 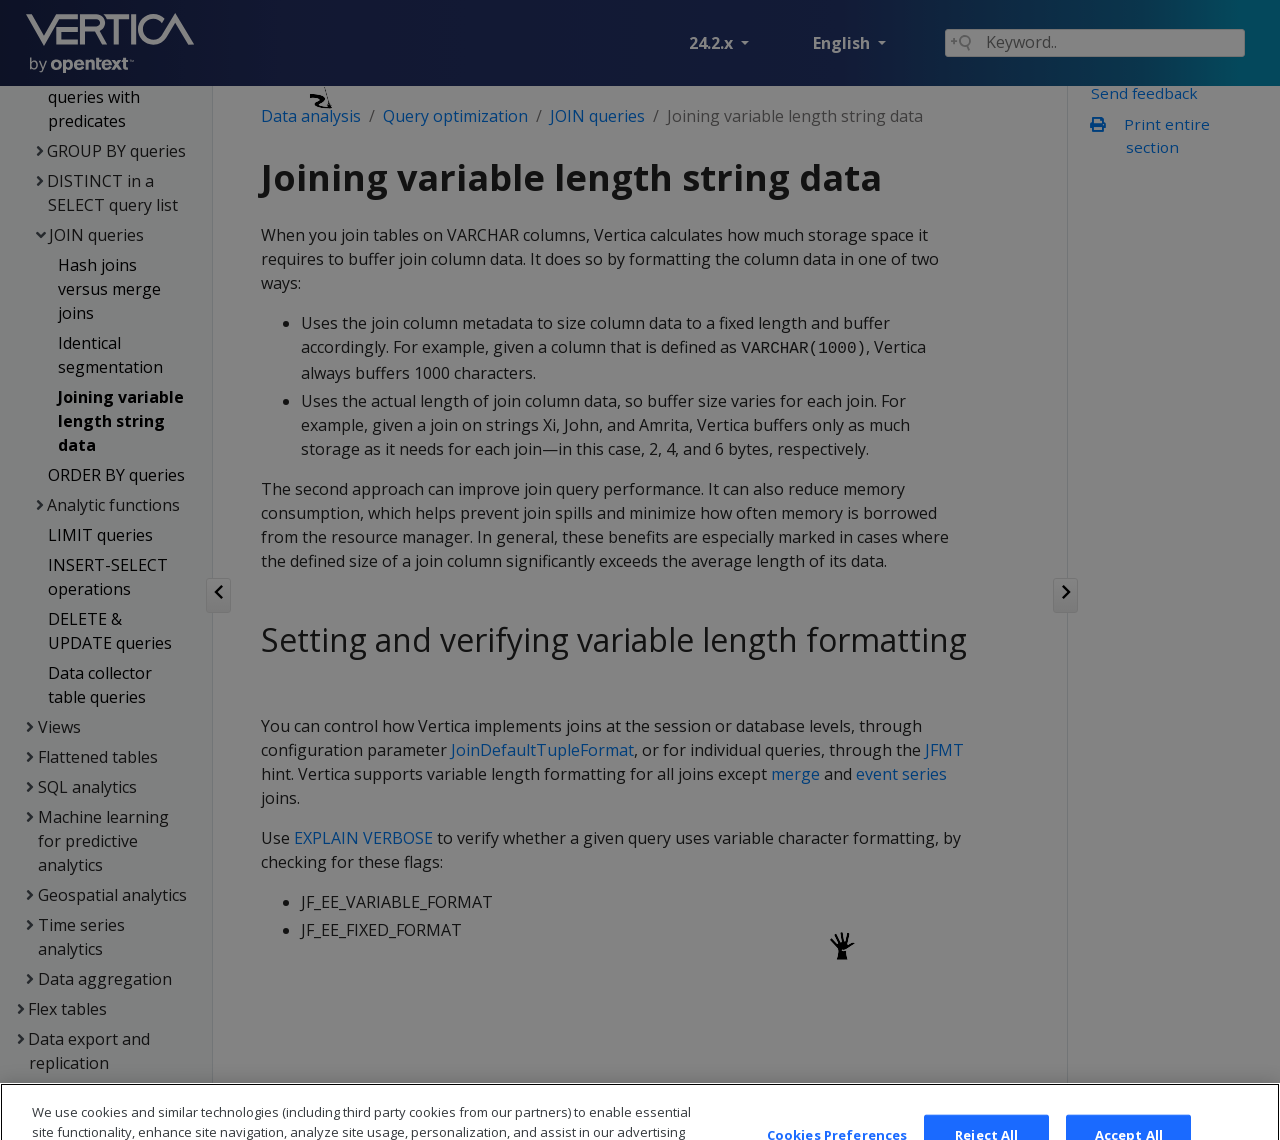 What do you see at coordinates (842, 946) in the screenshot?
I see `high-five or wave gesture` at bounding box center [842, 946].